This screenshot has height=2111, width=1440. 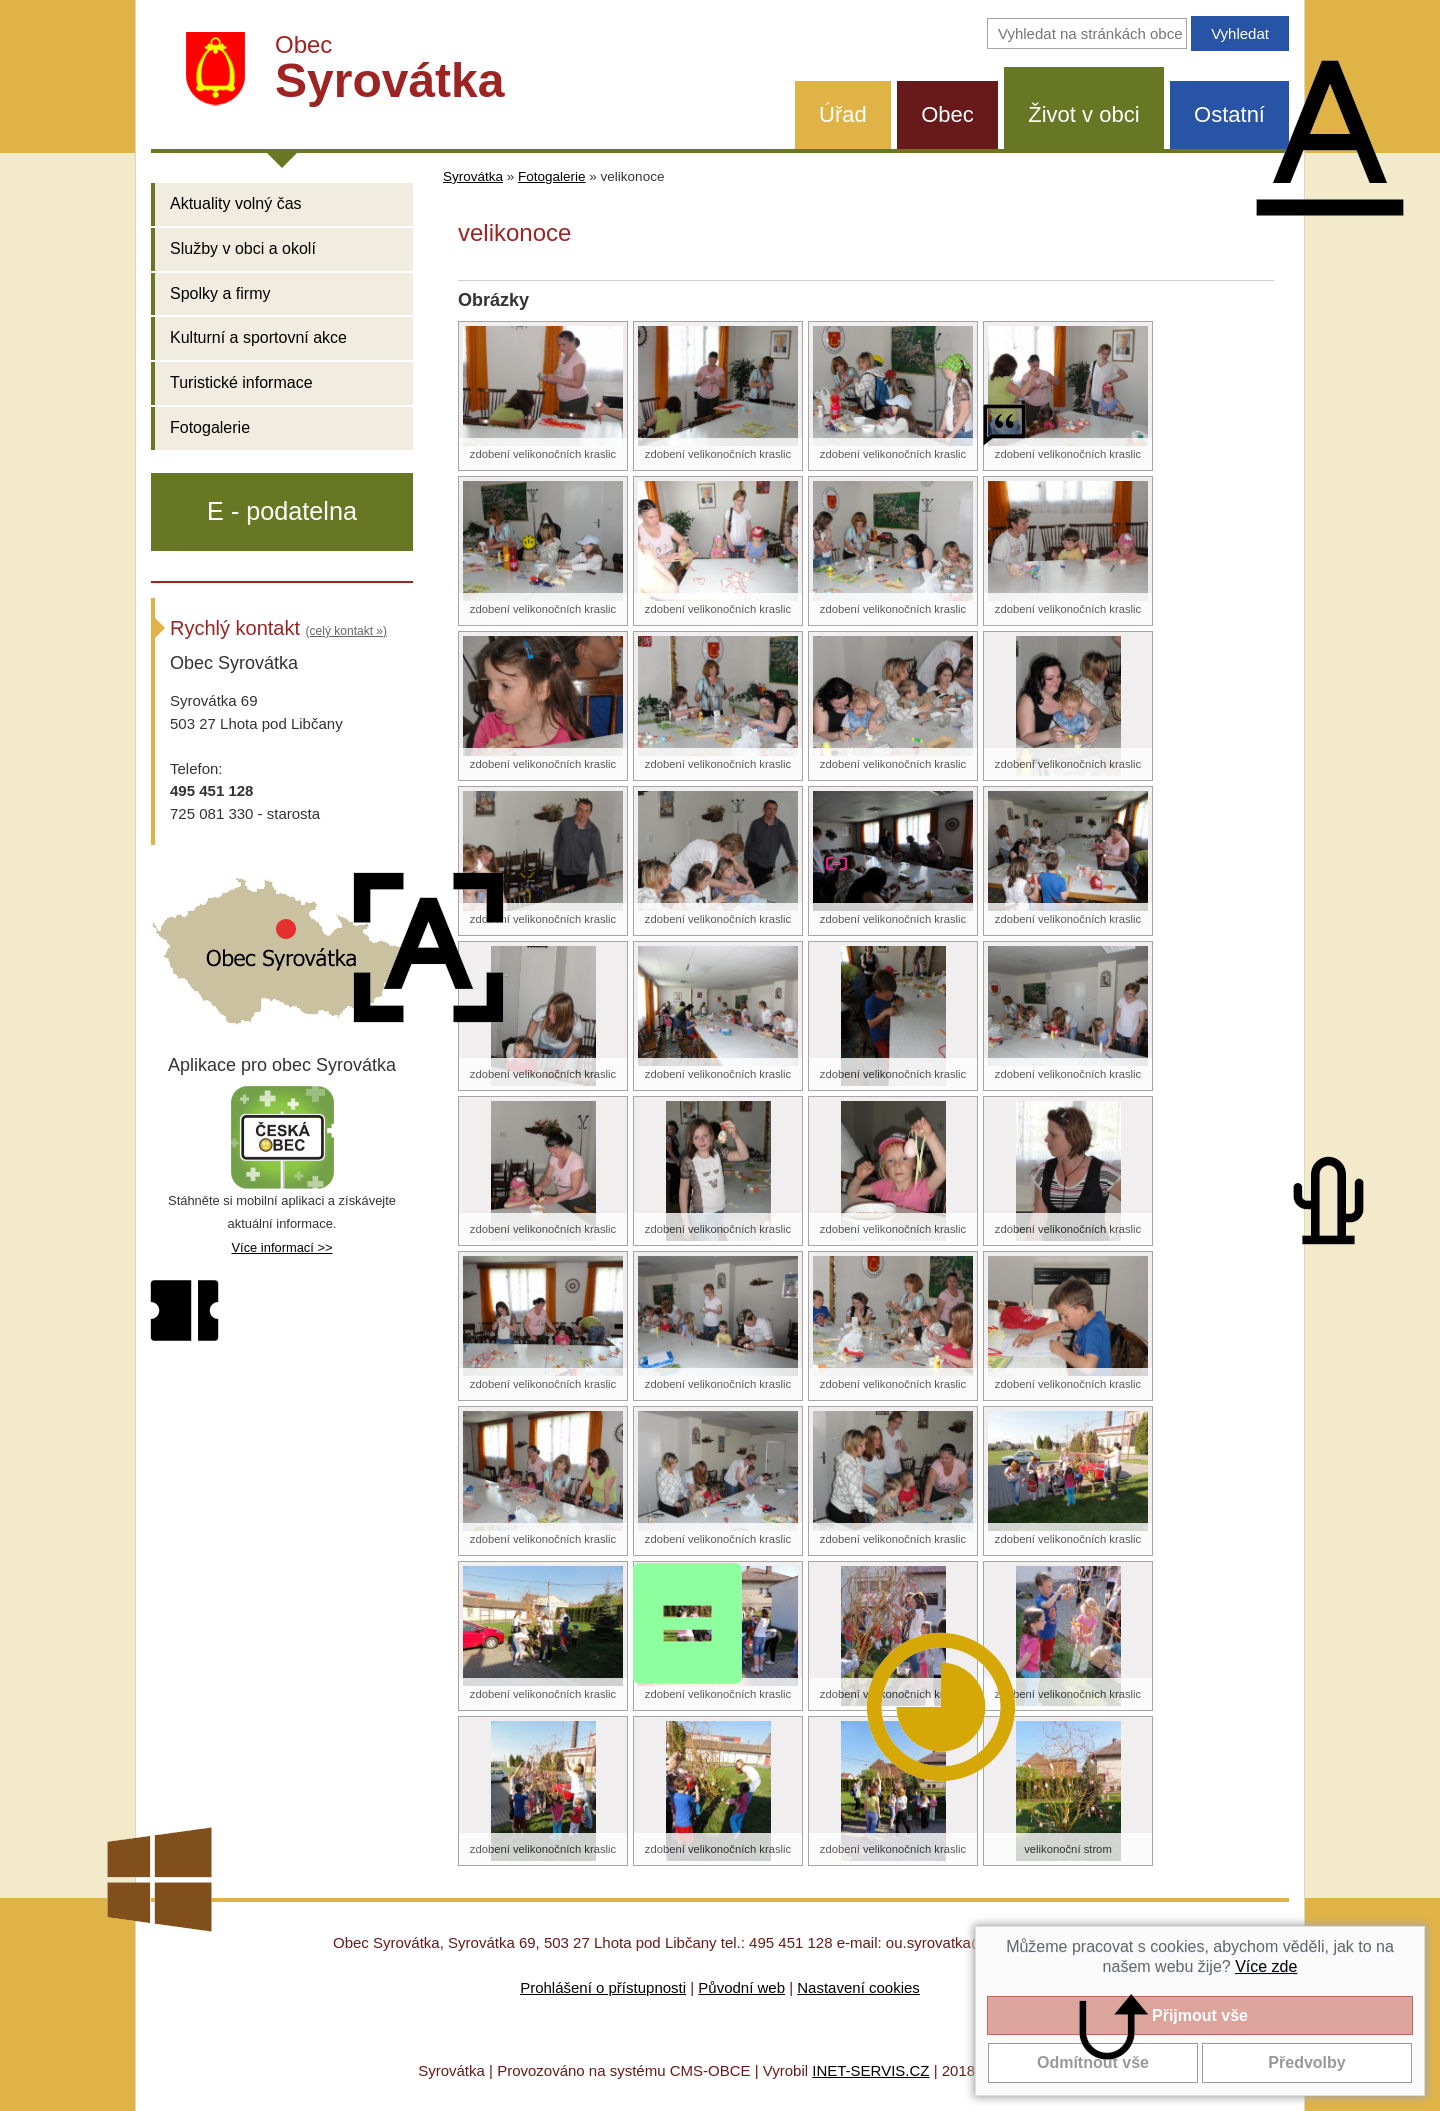 I want to click on open Windows application or settings, so click(x=159, y=1879).